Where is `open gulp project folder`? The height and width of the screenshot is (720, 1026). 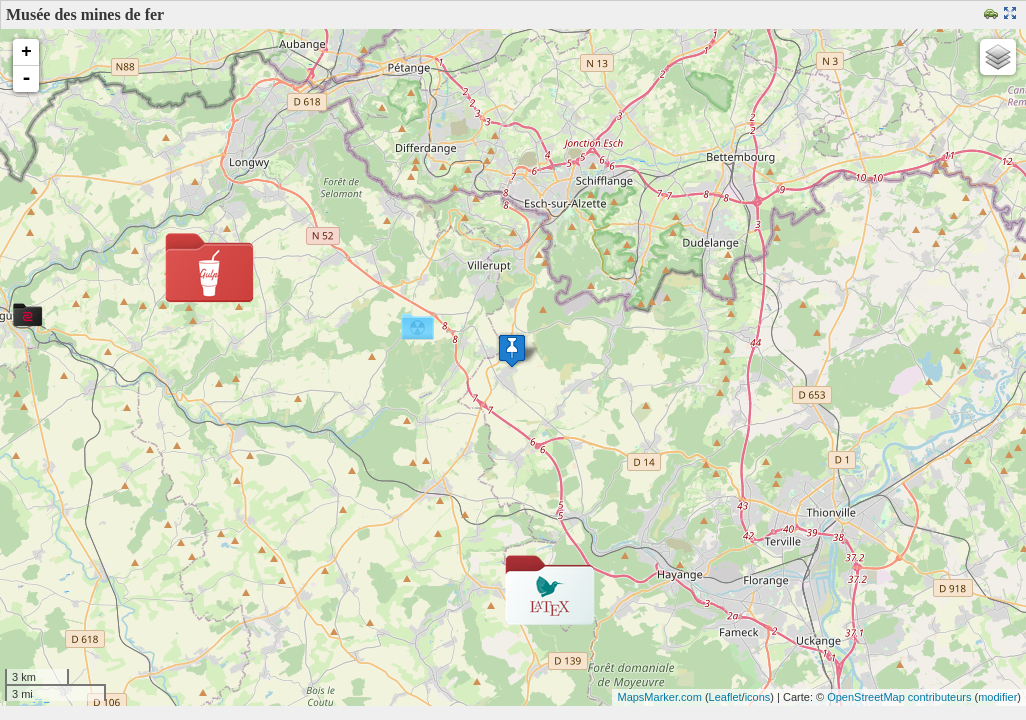
open gulp project folder is located at coordinates (209, 270).